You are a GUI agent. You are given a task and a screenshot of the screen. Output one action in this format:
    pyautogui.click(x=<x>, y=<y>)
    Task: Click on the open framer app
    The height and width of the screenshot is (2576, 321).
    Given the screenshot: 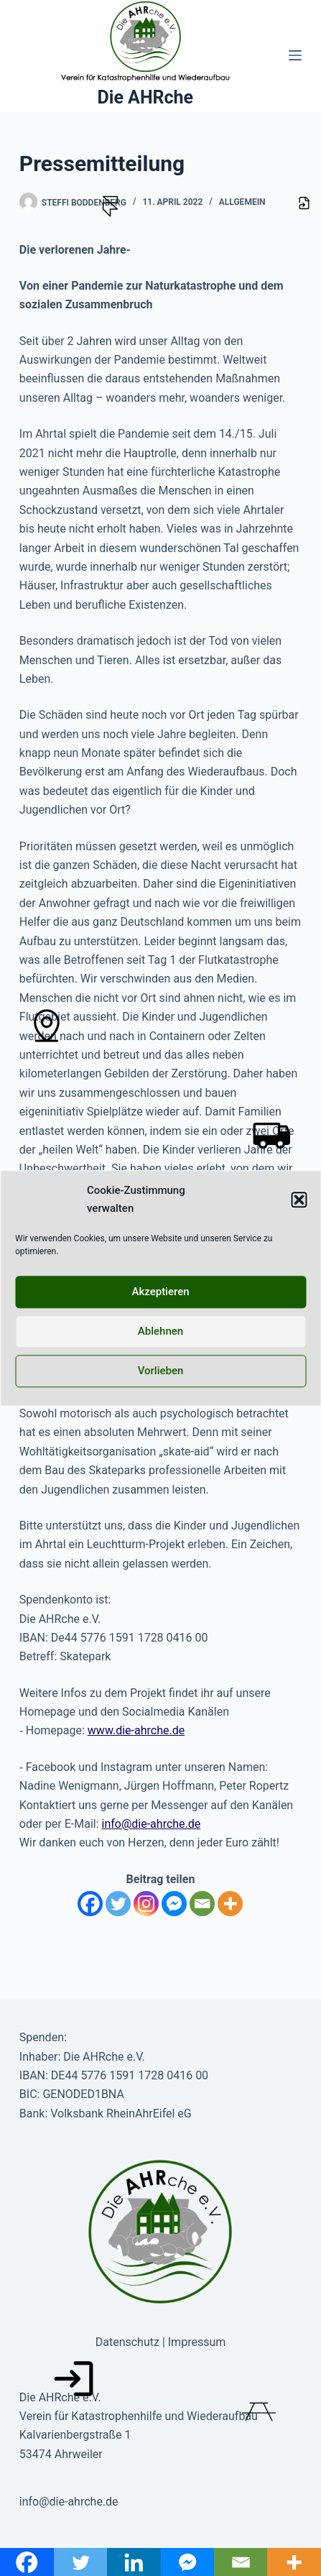 What is the action you would take?
    pyautogui.click(x=110, y=205)
    